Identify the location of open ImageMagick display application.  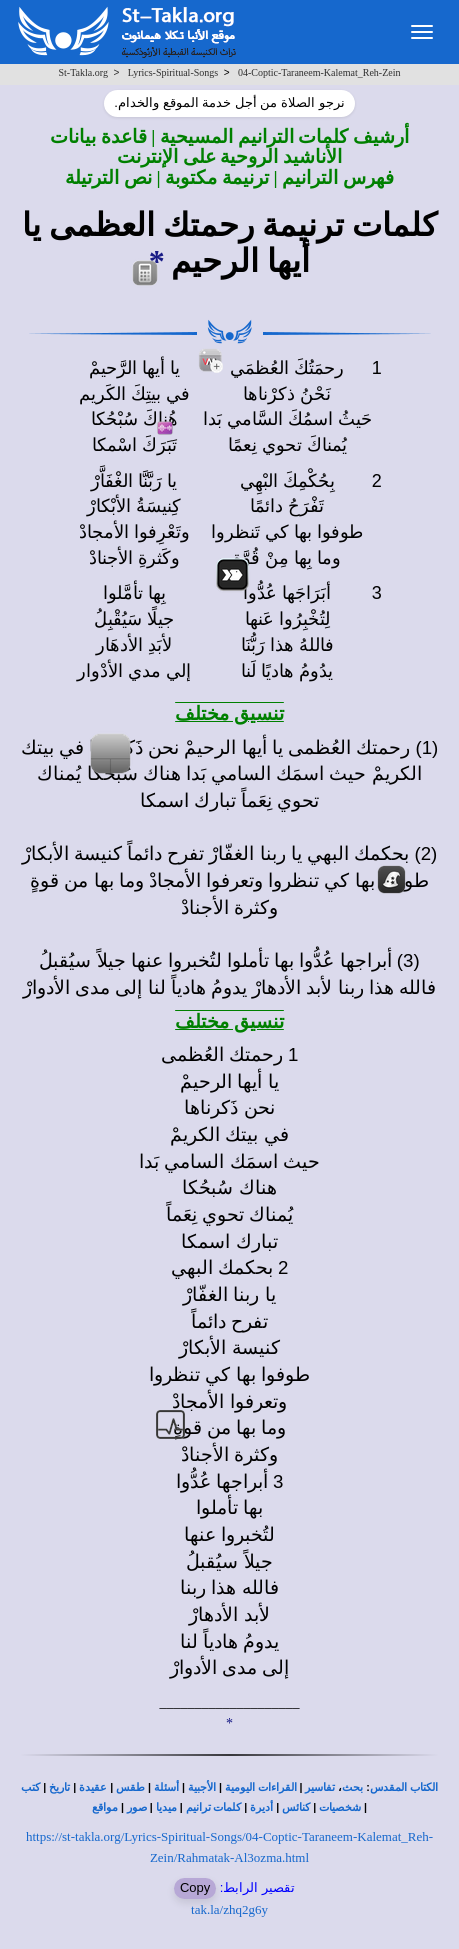
(391, 879).